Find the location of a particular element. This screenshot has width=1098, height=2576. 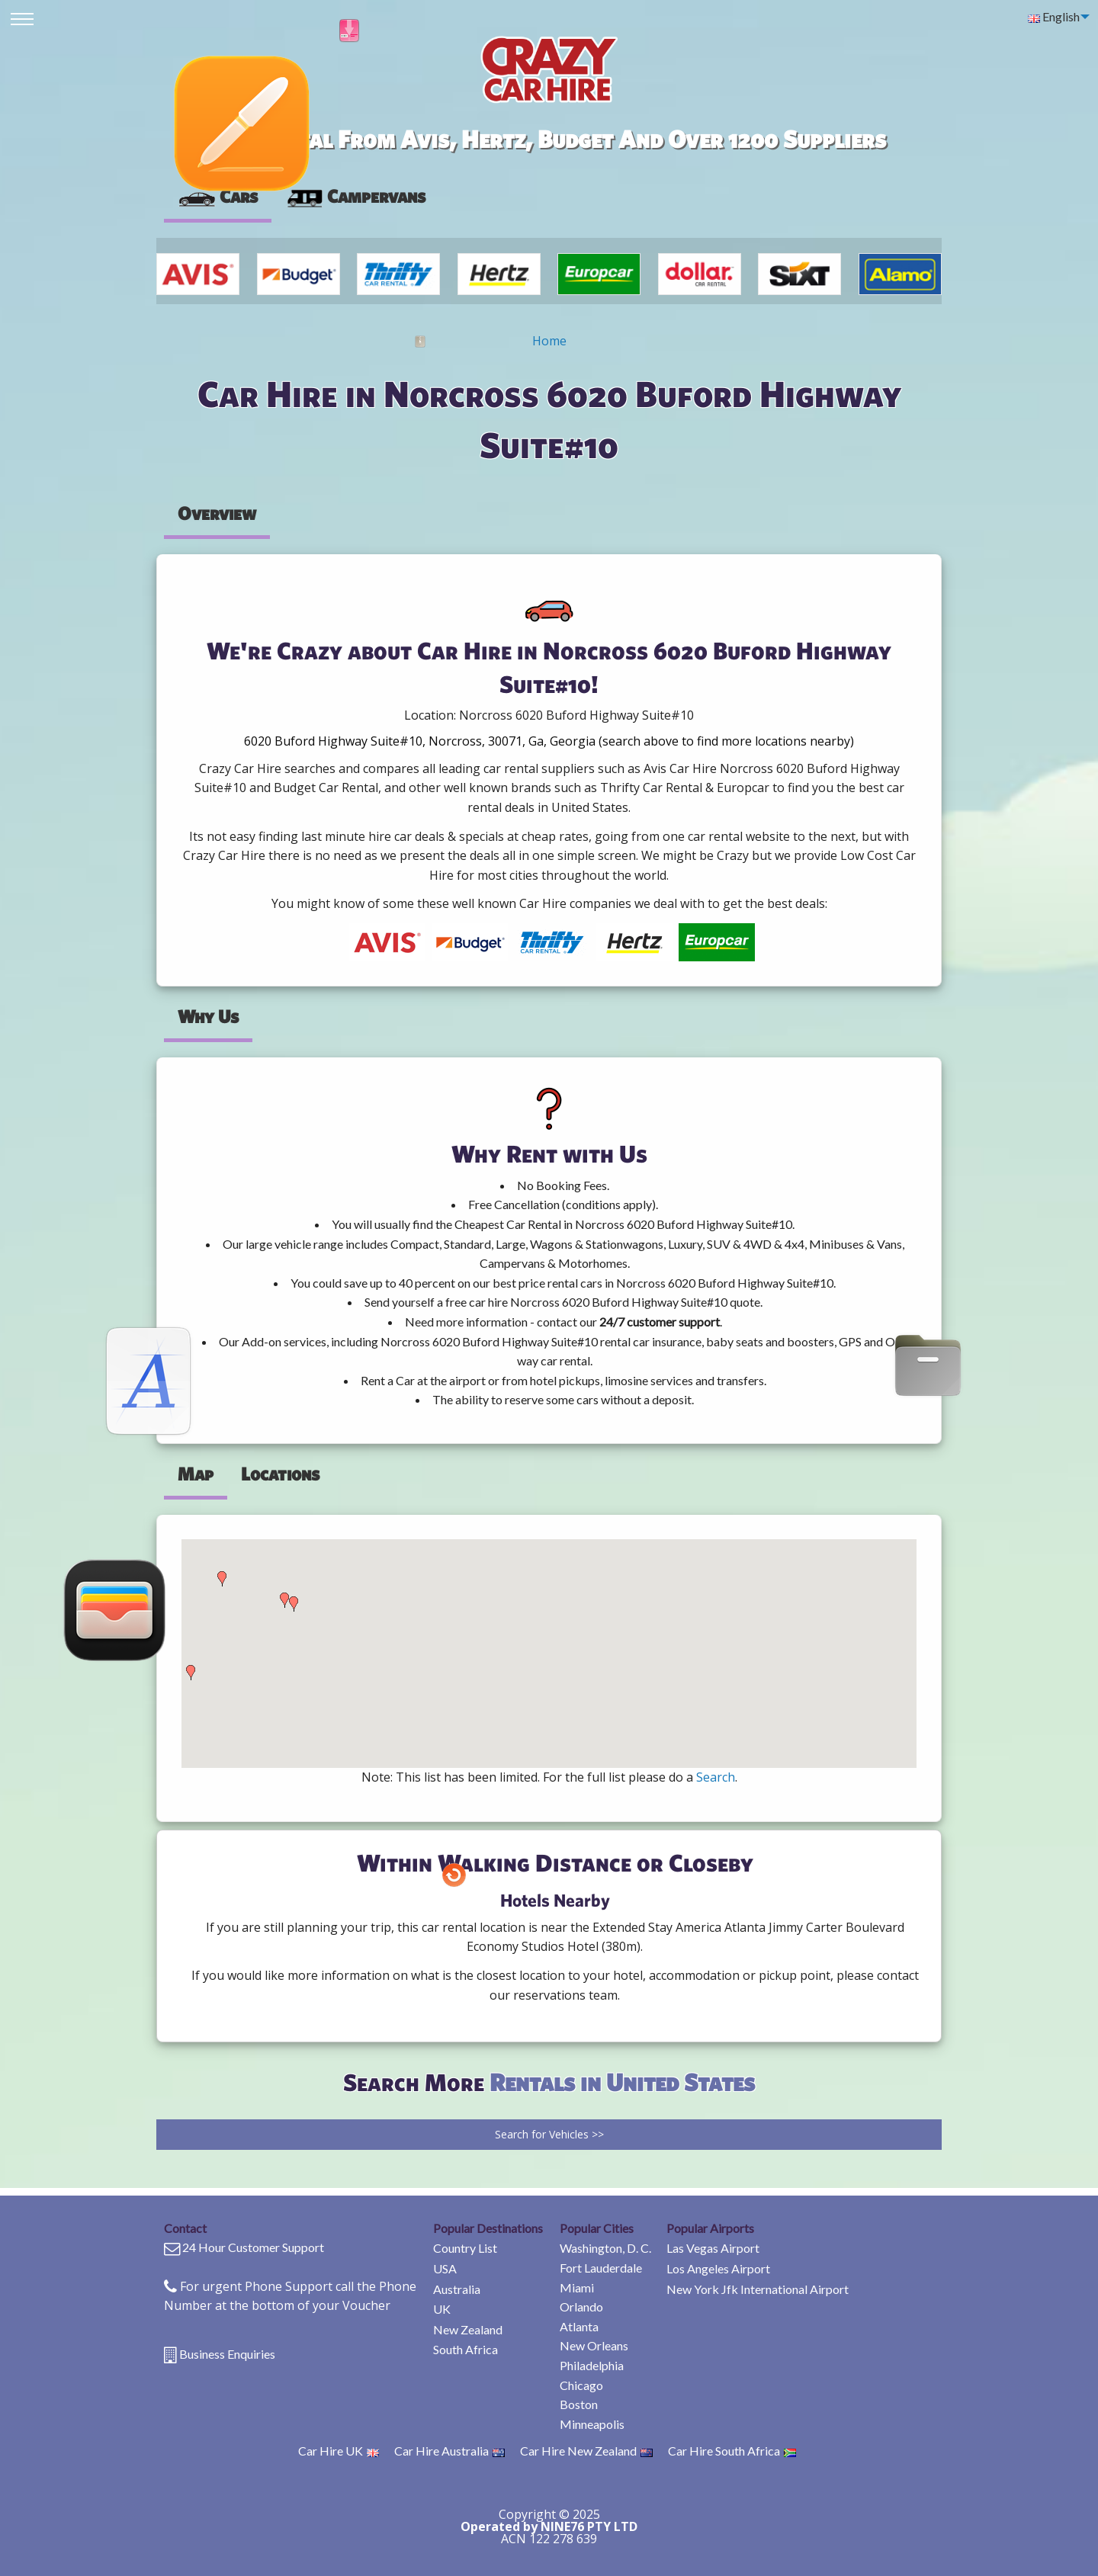

open archive manager application is located at coordinates (420, 342).